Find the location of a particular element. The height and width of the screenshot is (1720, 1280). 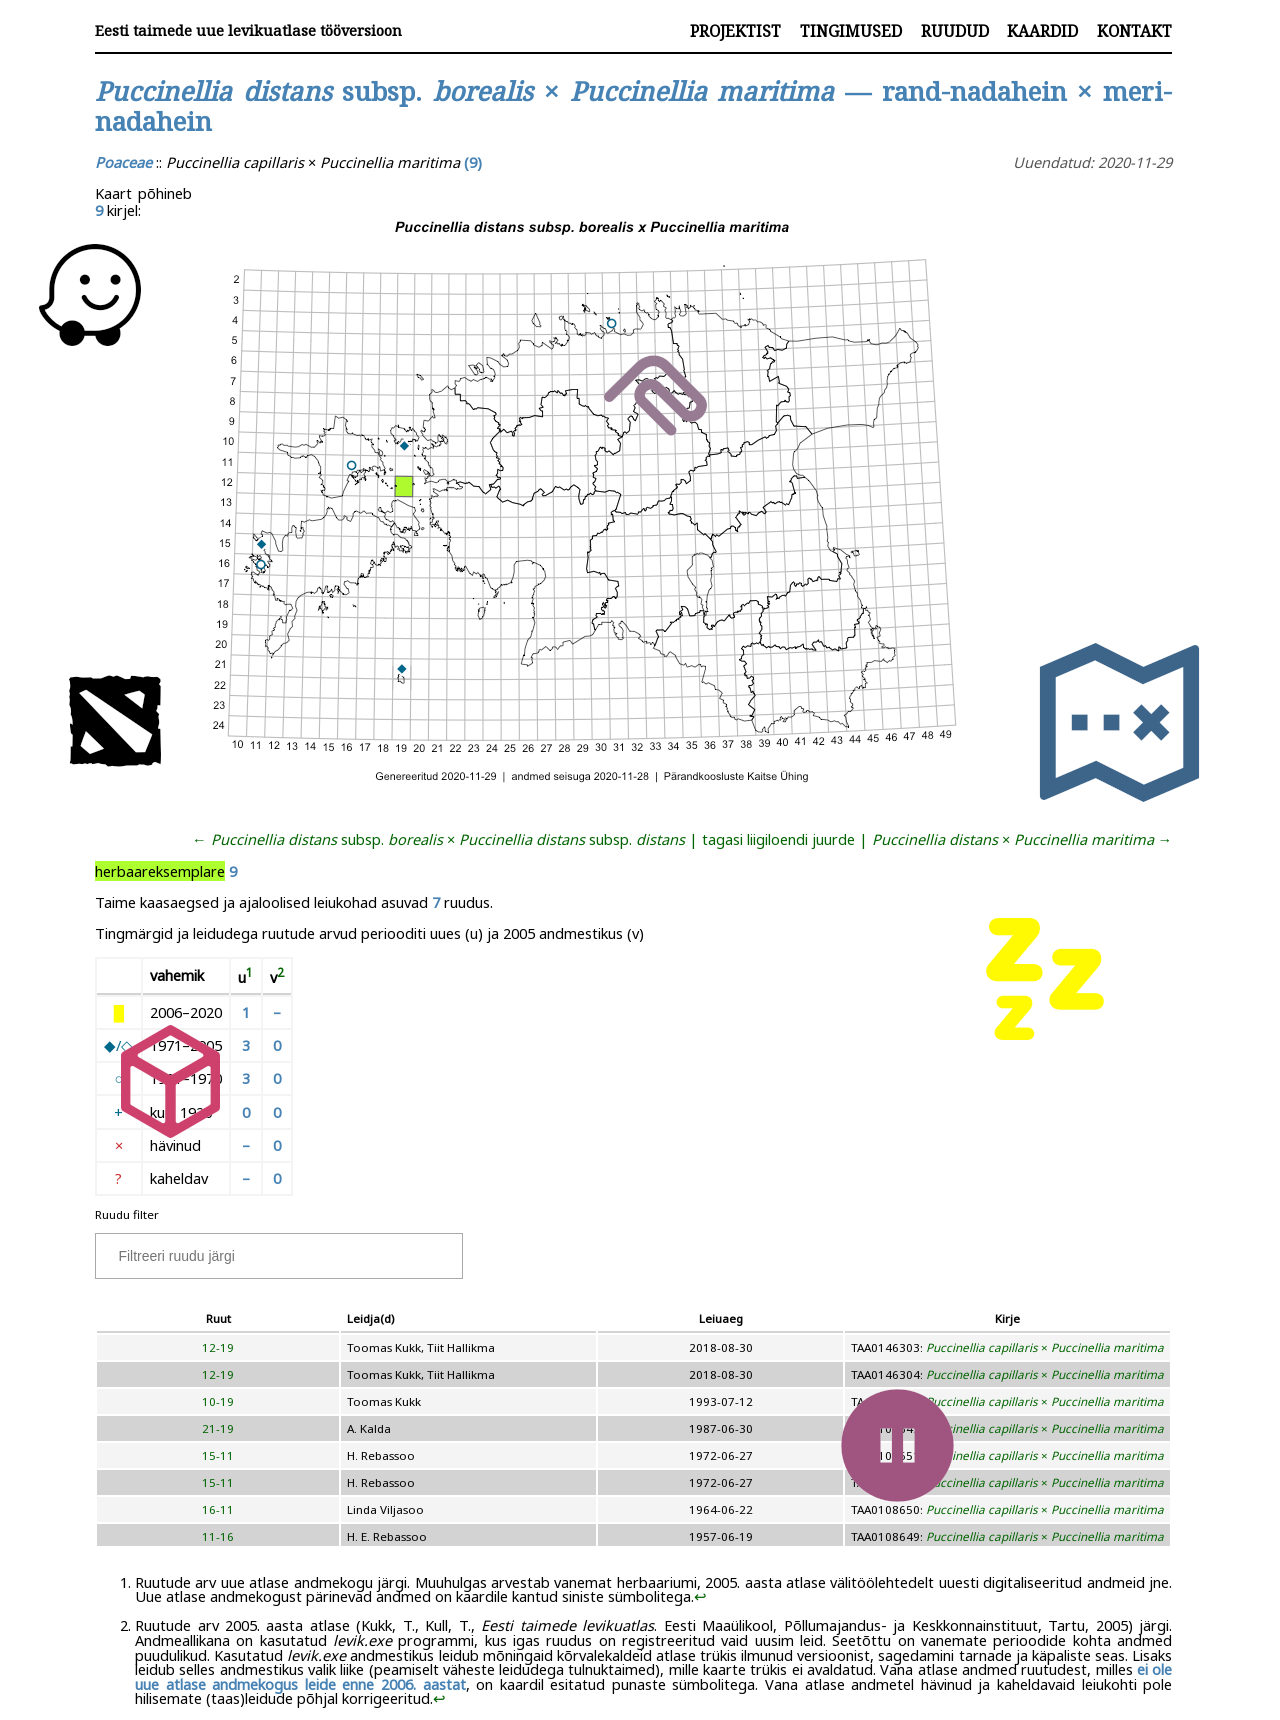

open Hack The Box platform is located at coordinates (170, 1081).